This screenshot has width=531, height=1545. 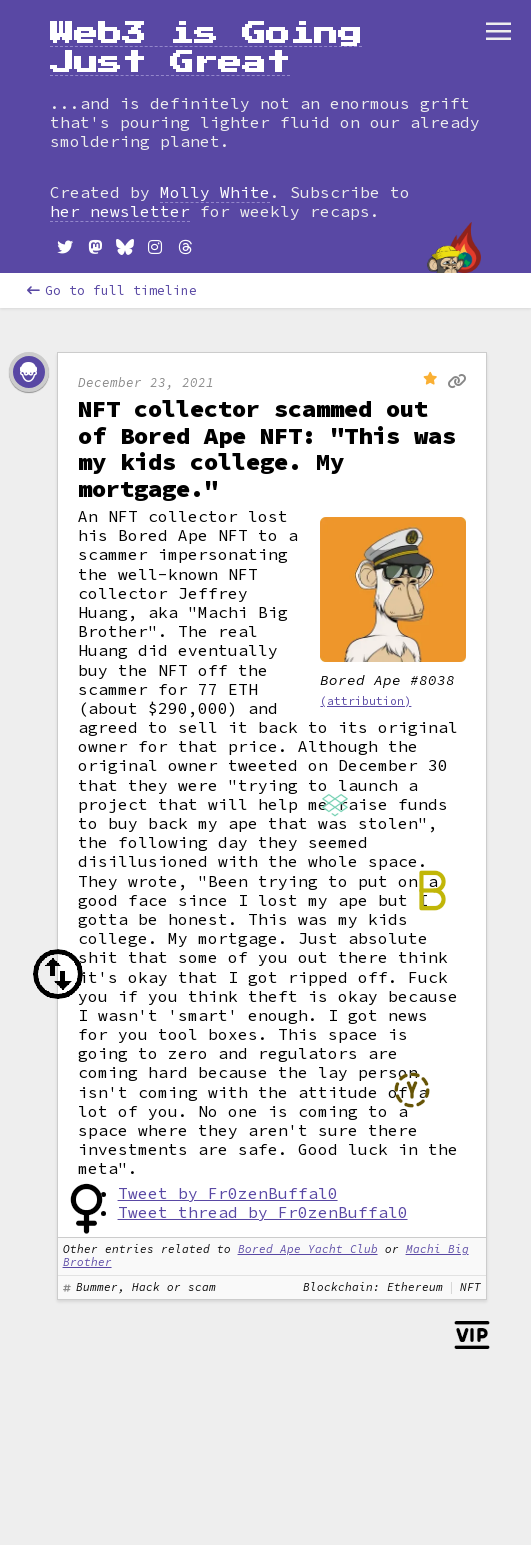 What do you see at coordinates (432, 890) in the screenshot?
I see `toggle bold text formatting` at bounding box center [432, 890].